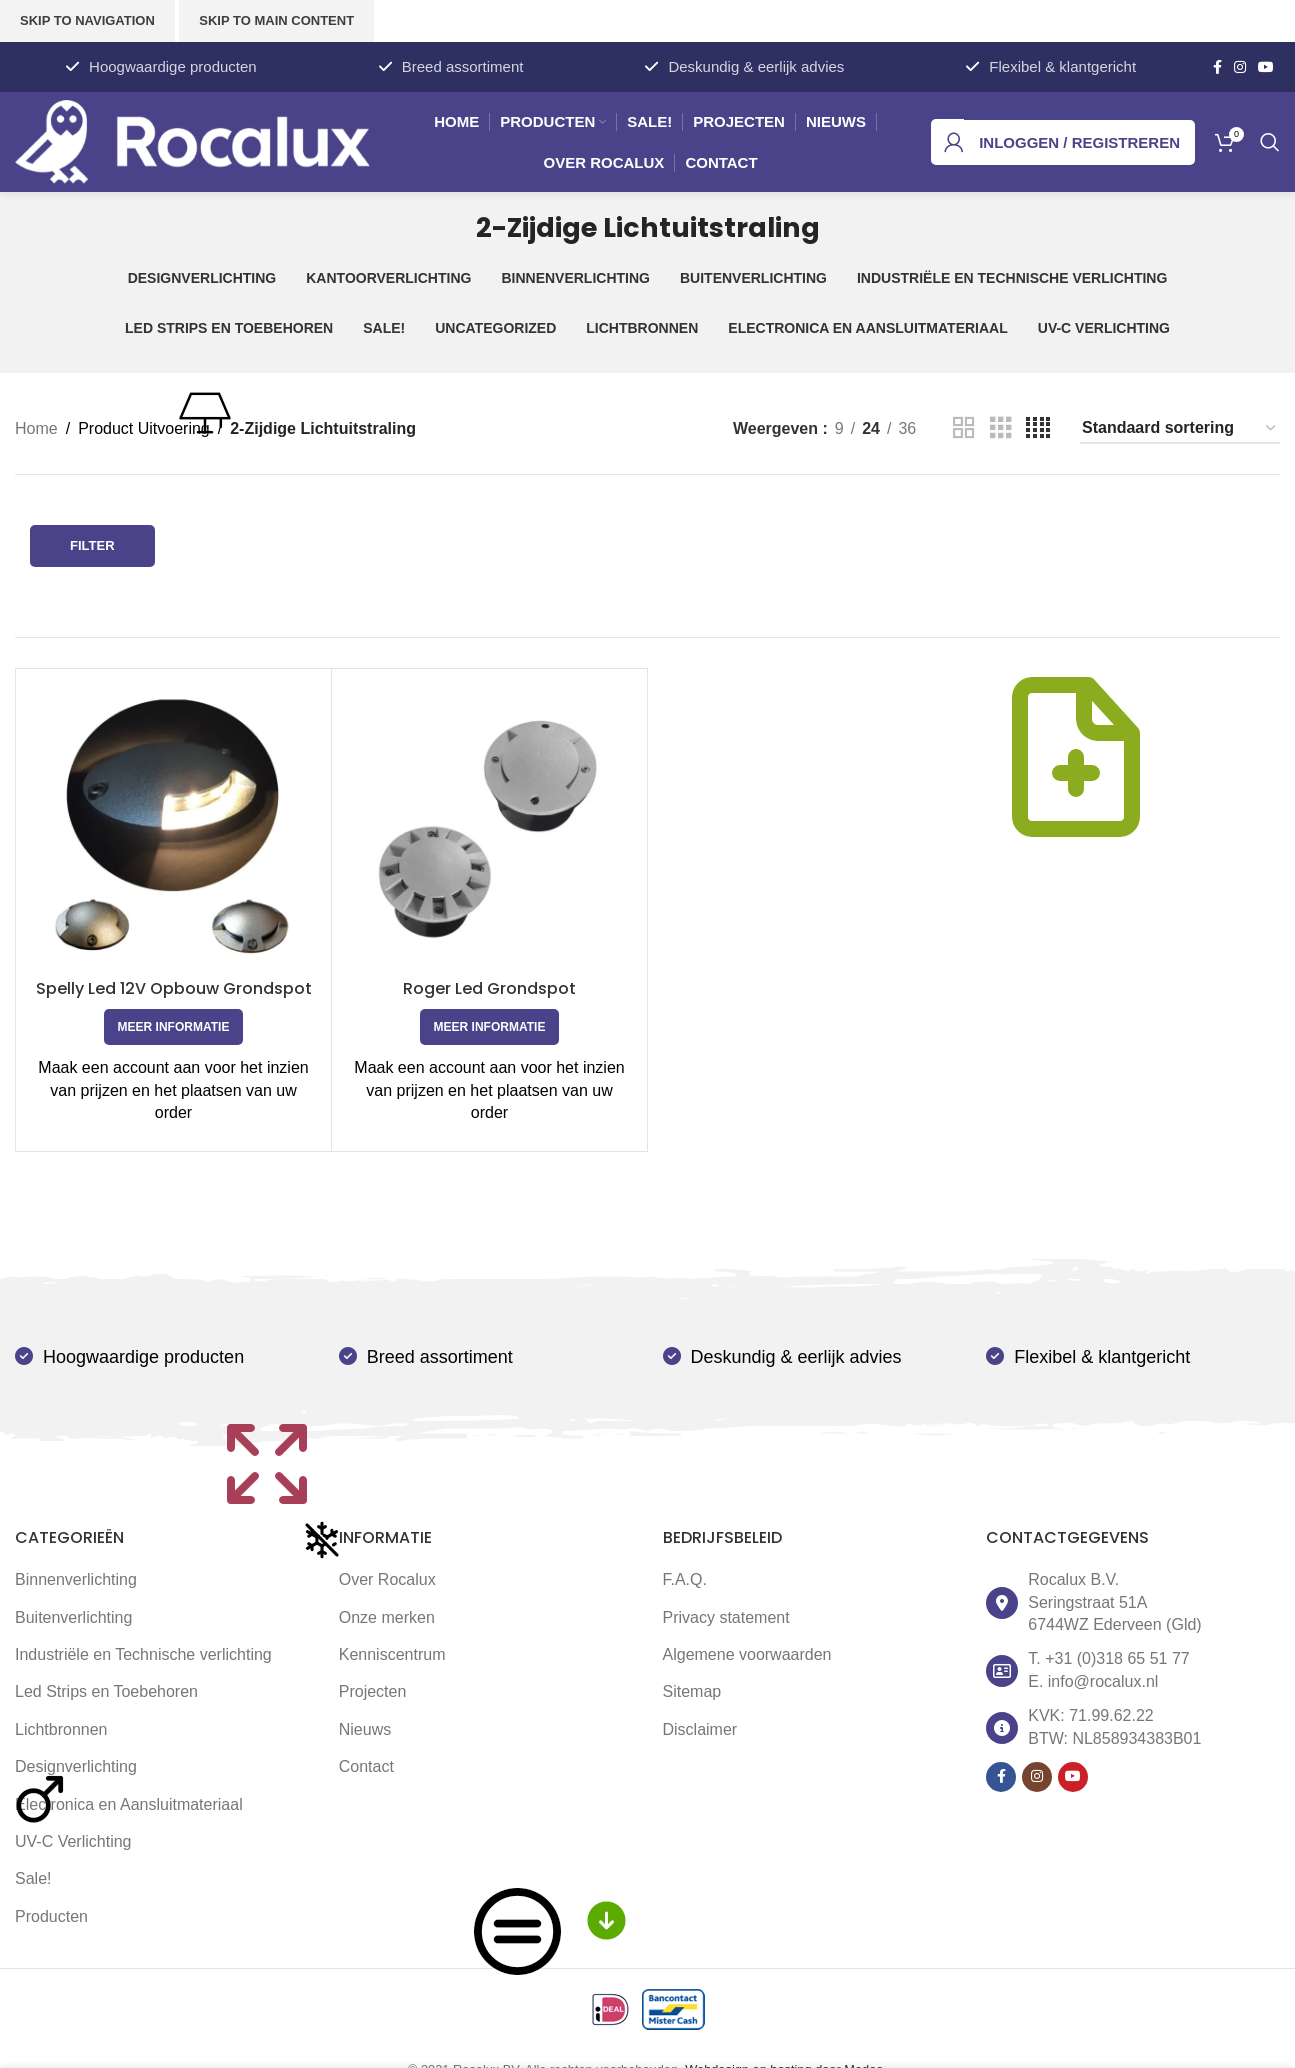 This screenshot has width=1295, height=2068. I want to click on disable cooling or air conditioning mode, so click(322, 1540).